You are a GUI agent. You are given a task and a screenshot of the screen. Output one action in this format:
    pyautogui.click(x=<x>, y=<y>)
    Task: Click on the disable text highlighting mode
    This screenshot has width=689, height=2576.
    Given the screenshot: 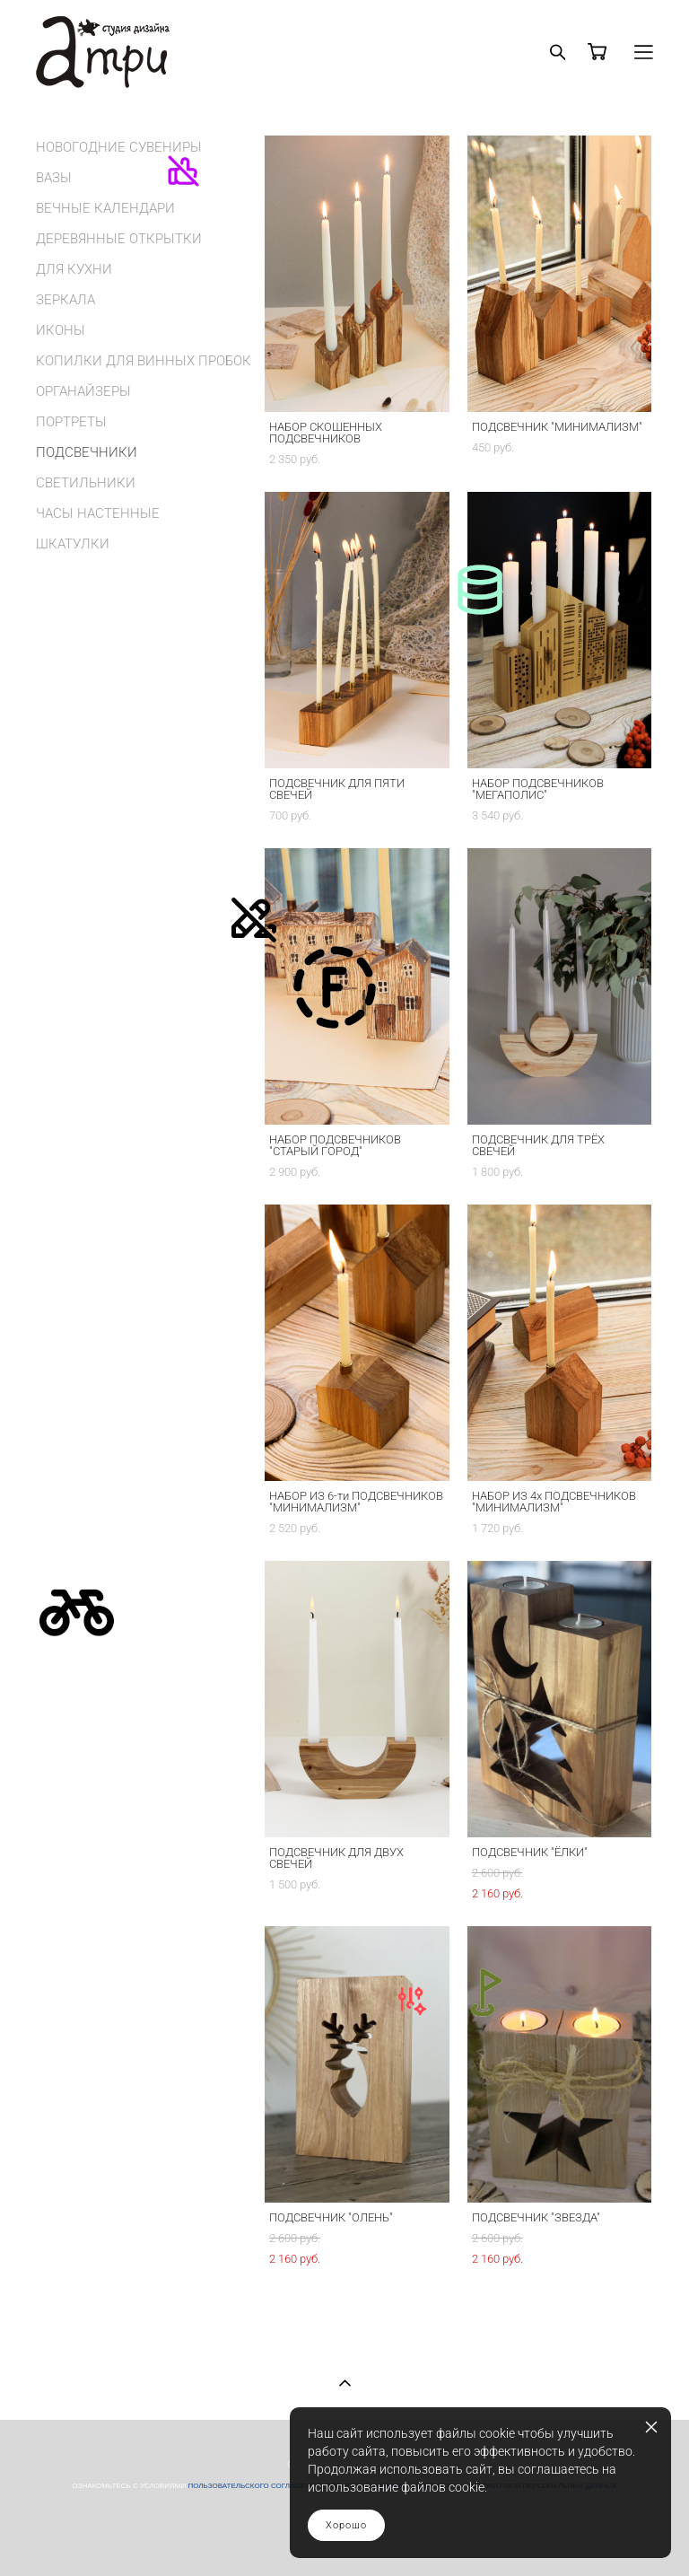 What is the action you would take?
    pyautogui.click(x=254, y=920)
    